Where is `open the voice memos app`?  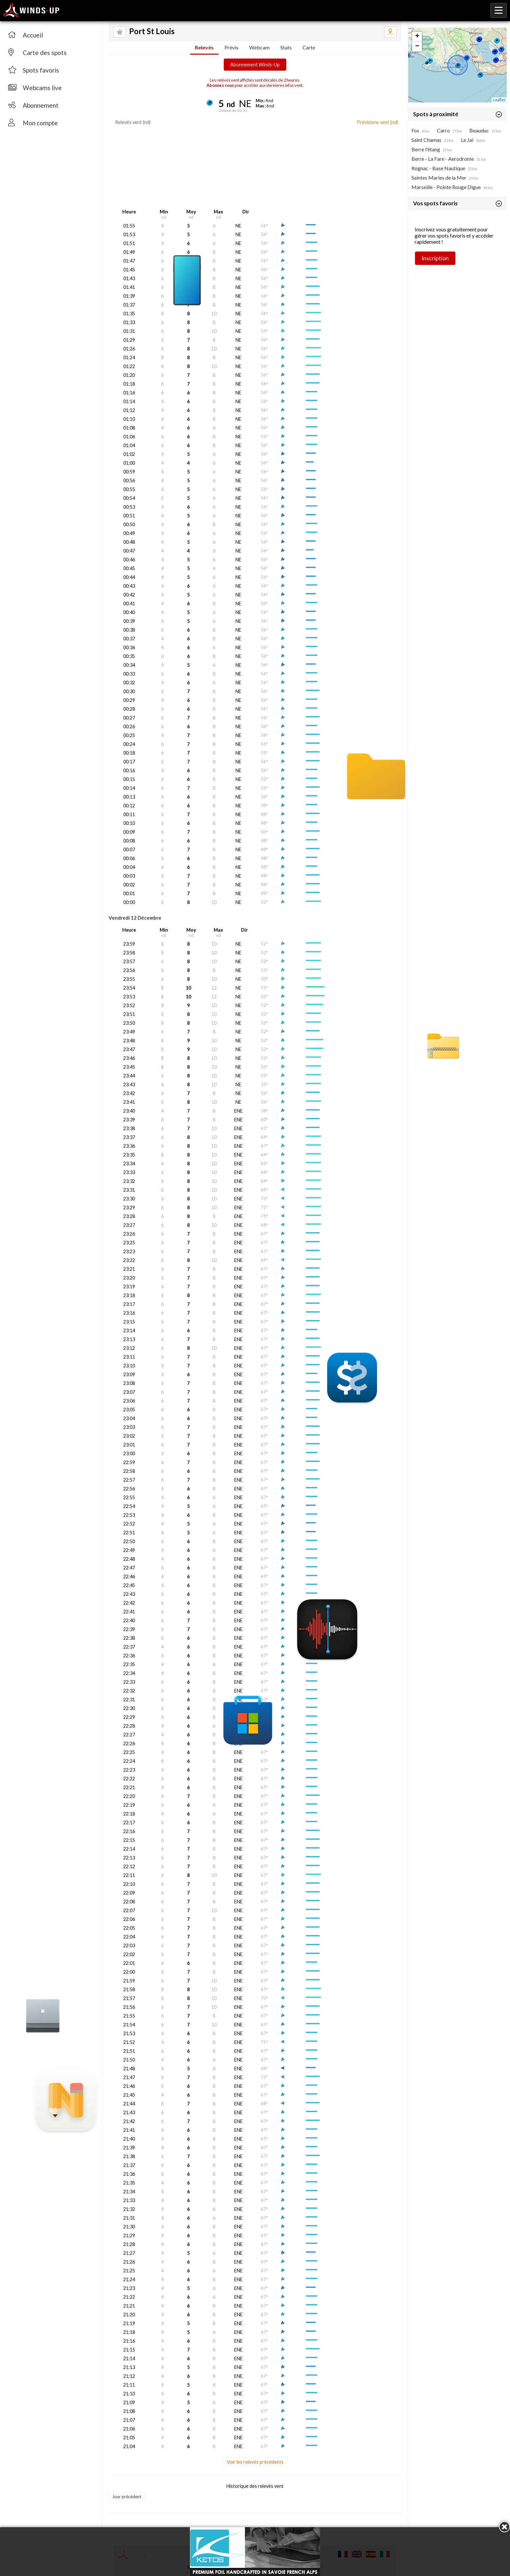
open the voice memos app is located at coordinates (327, 1629).